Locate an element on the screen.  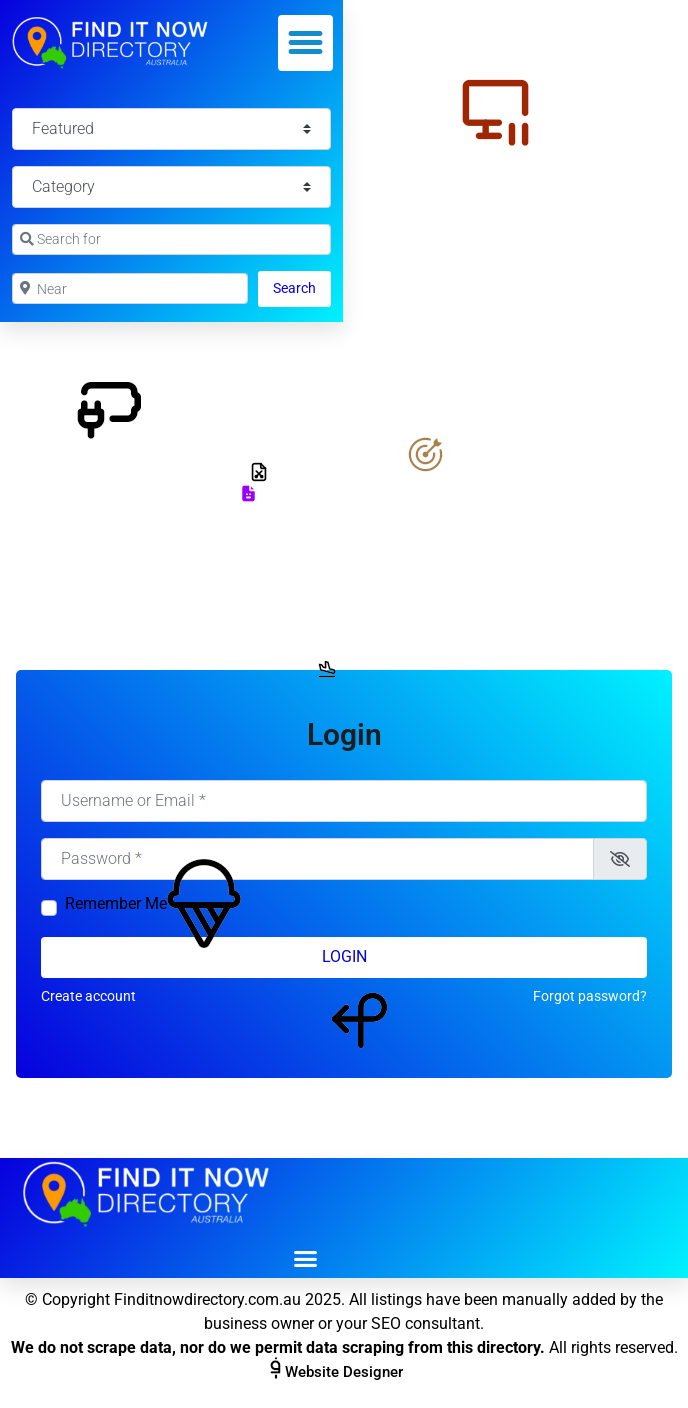
browse desserts or sweet treats is located at coordinates (204, 902).